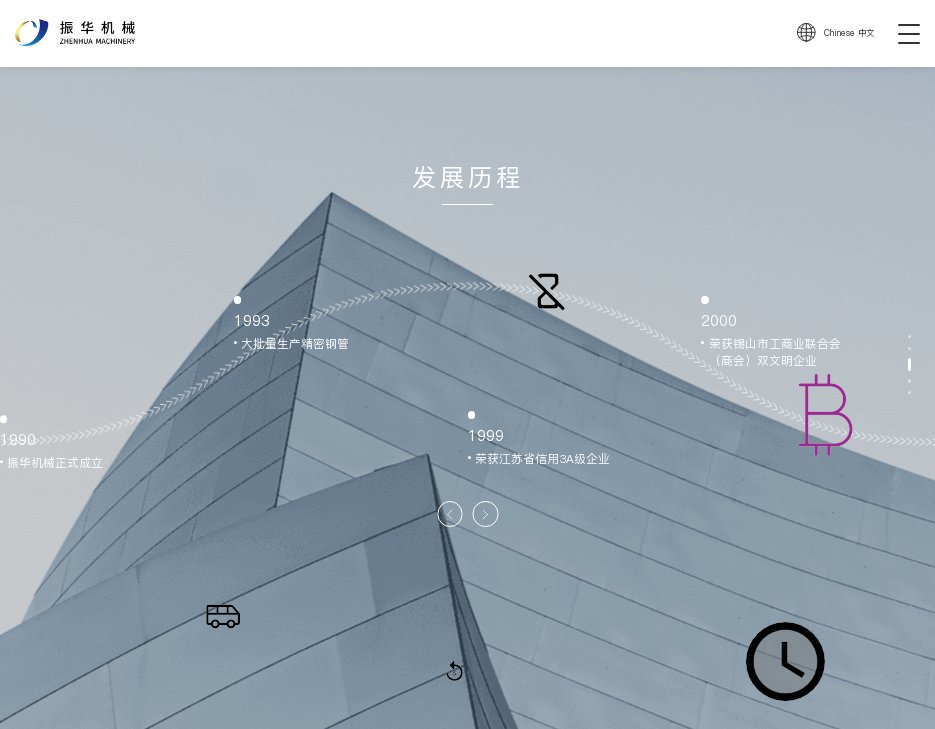  Describe the element at coordinates (548, 291) in the screenshot. I see `timer or countdown feature disabled` at that location.